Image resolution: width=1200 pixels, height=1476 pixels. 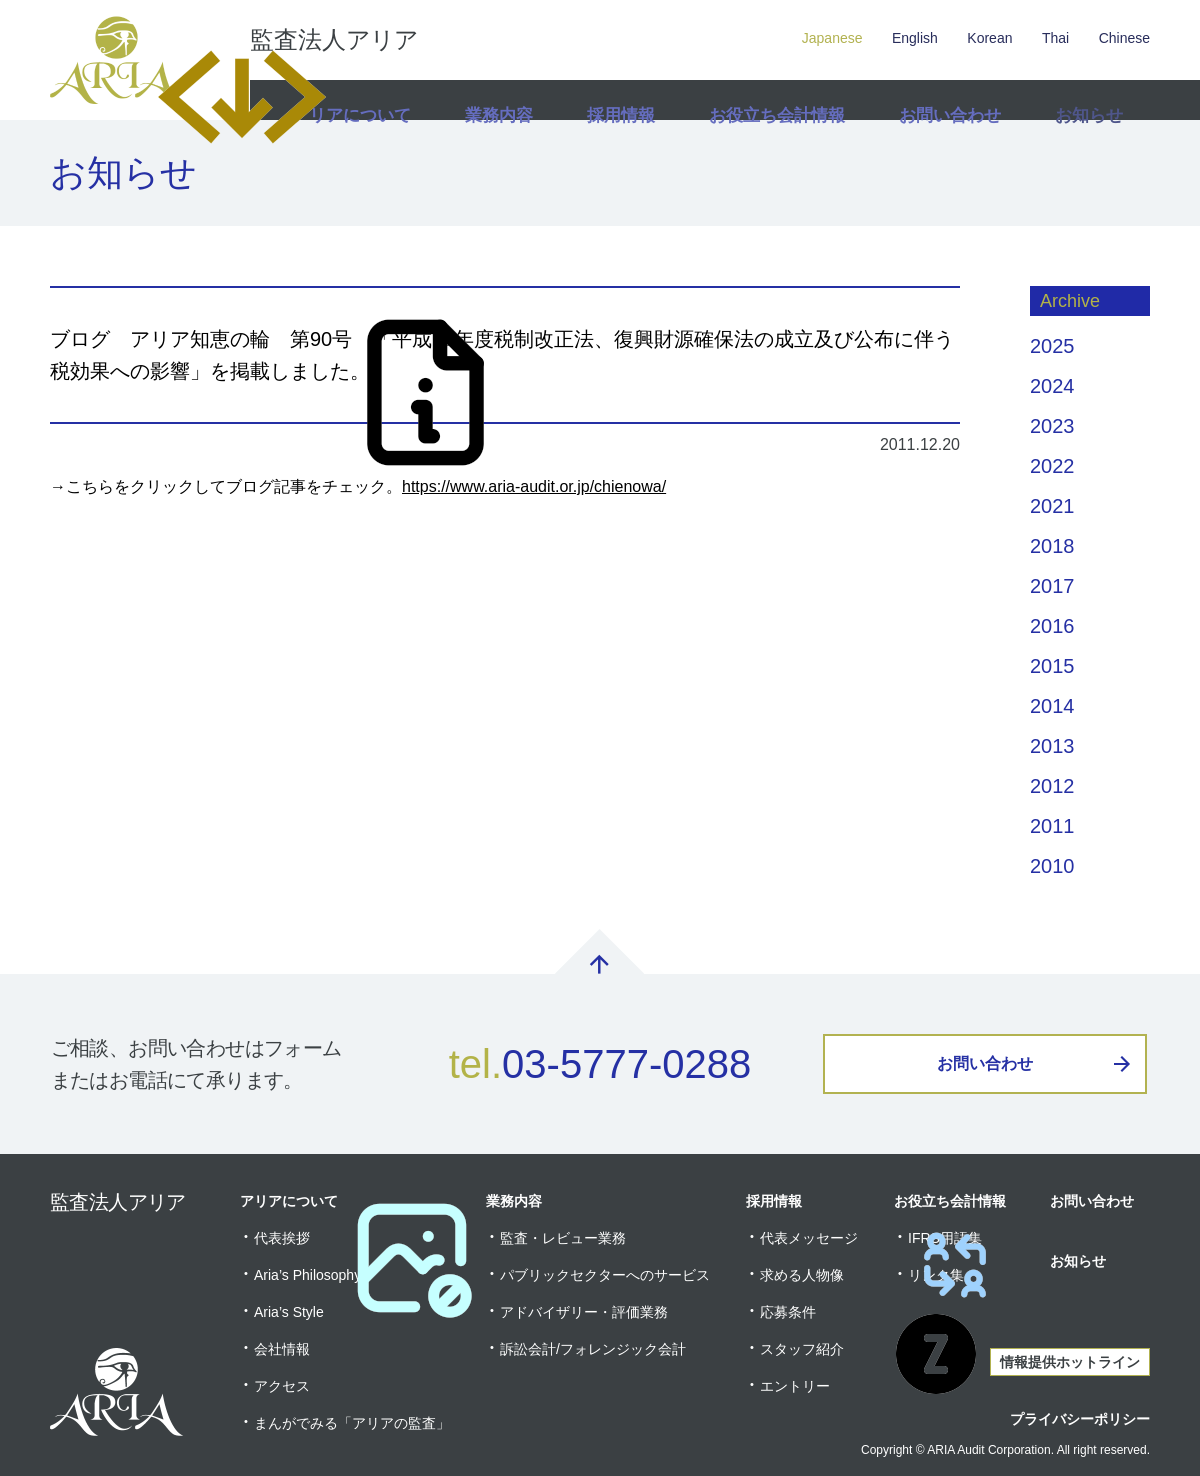 What do you see at coordinates (425, 392) in the screenshot?
I see `view file details or properties` at bounding box center [425, 392].